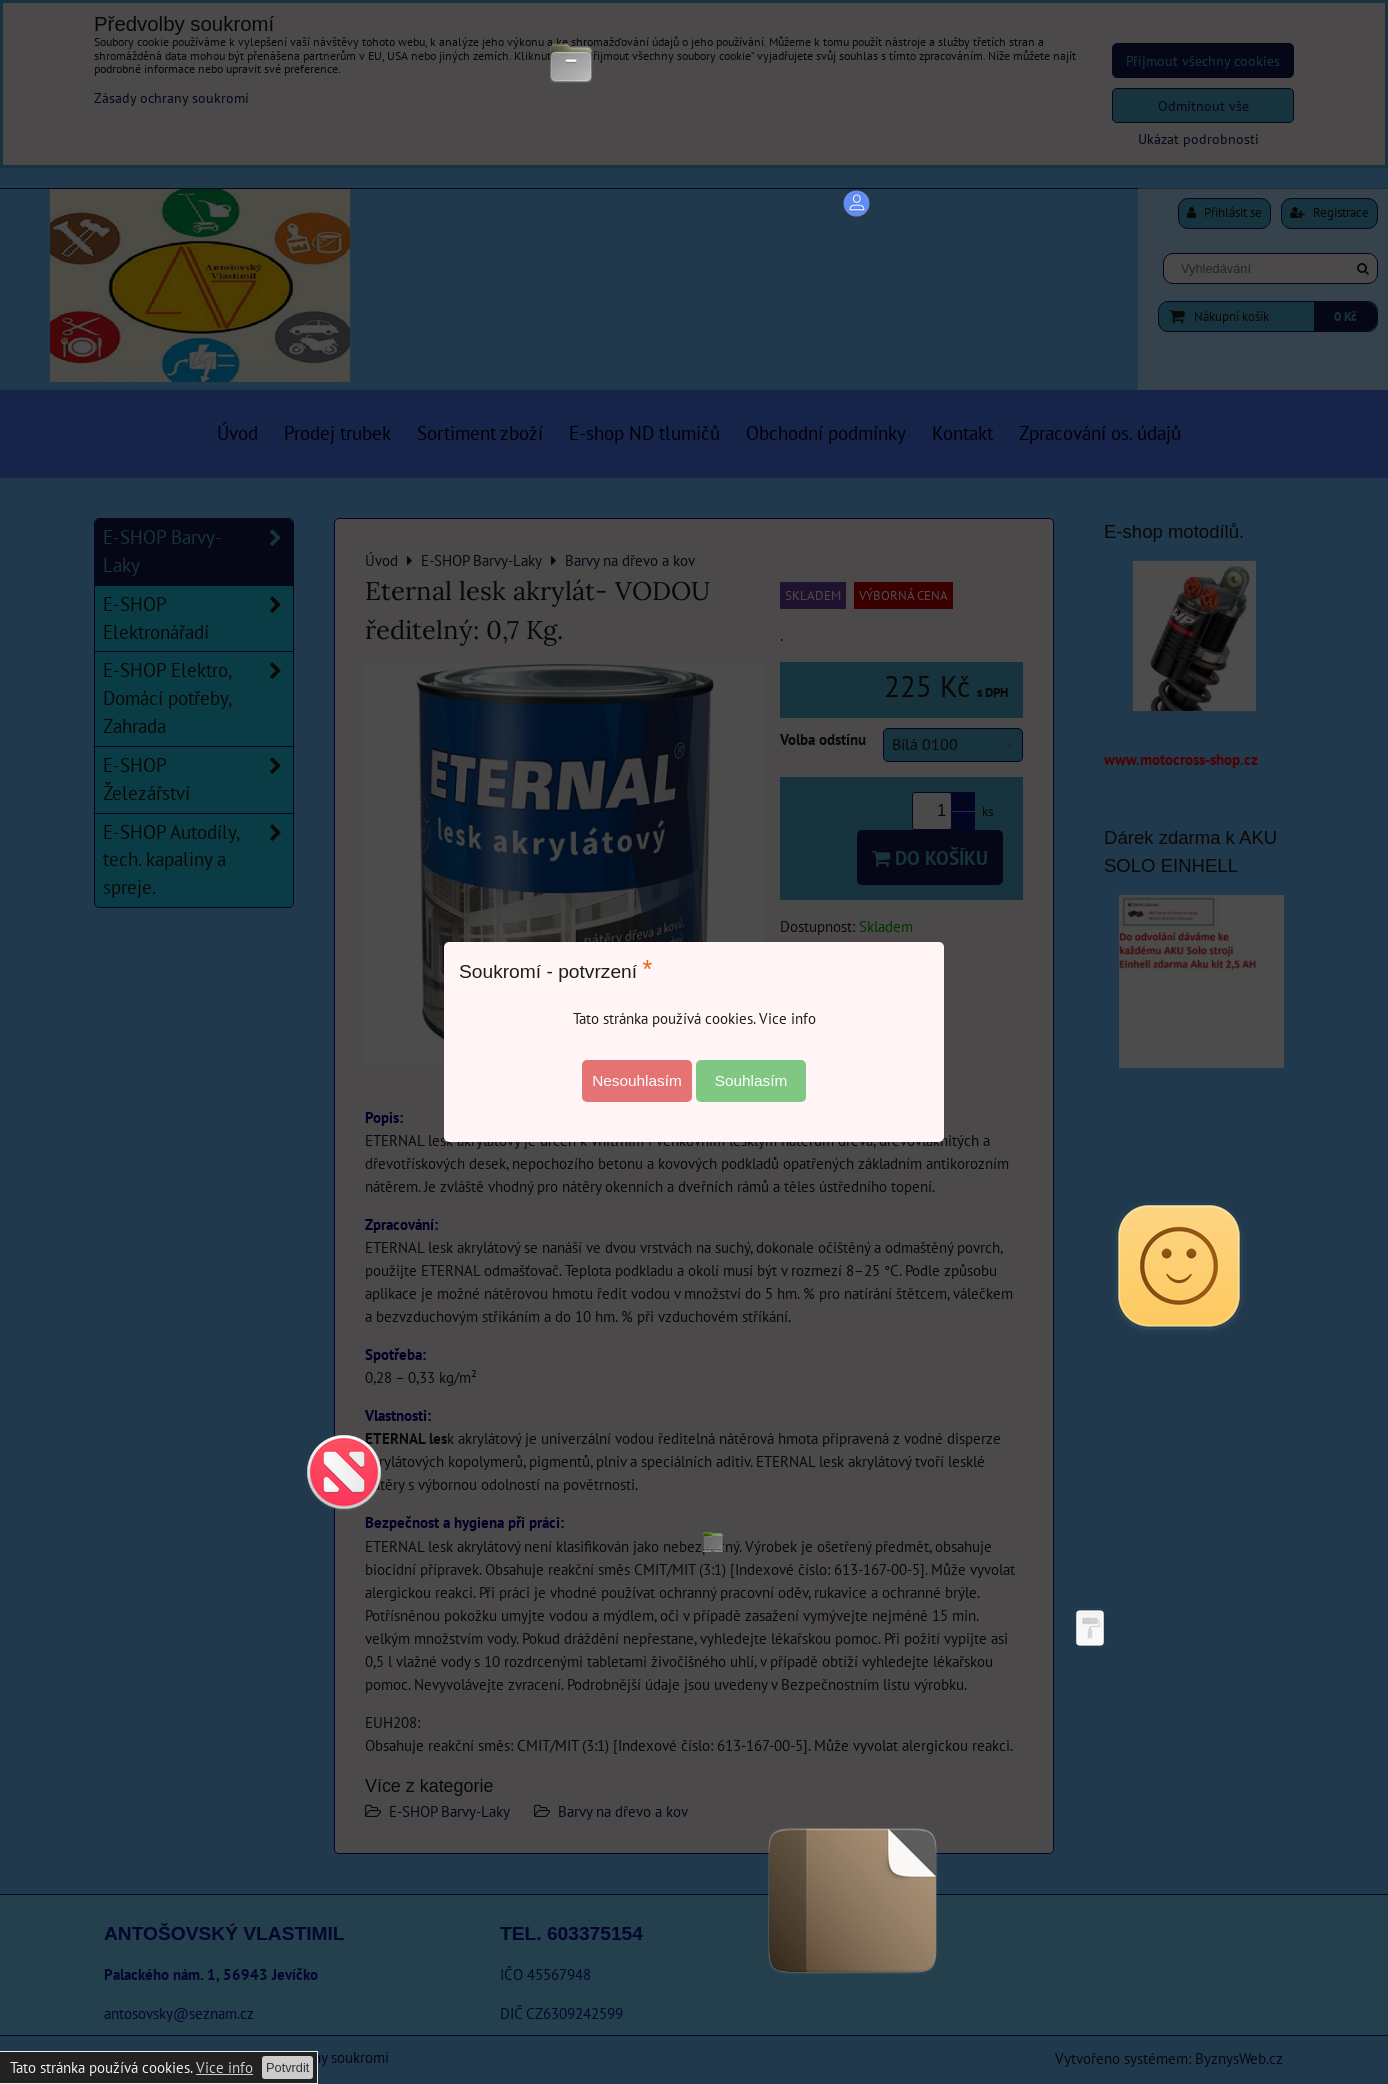 This screenshot has height=2084, width=1388. I want to click on indicates a personal or user-owned item, so click(856, 203).